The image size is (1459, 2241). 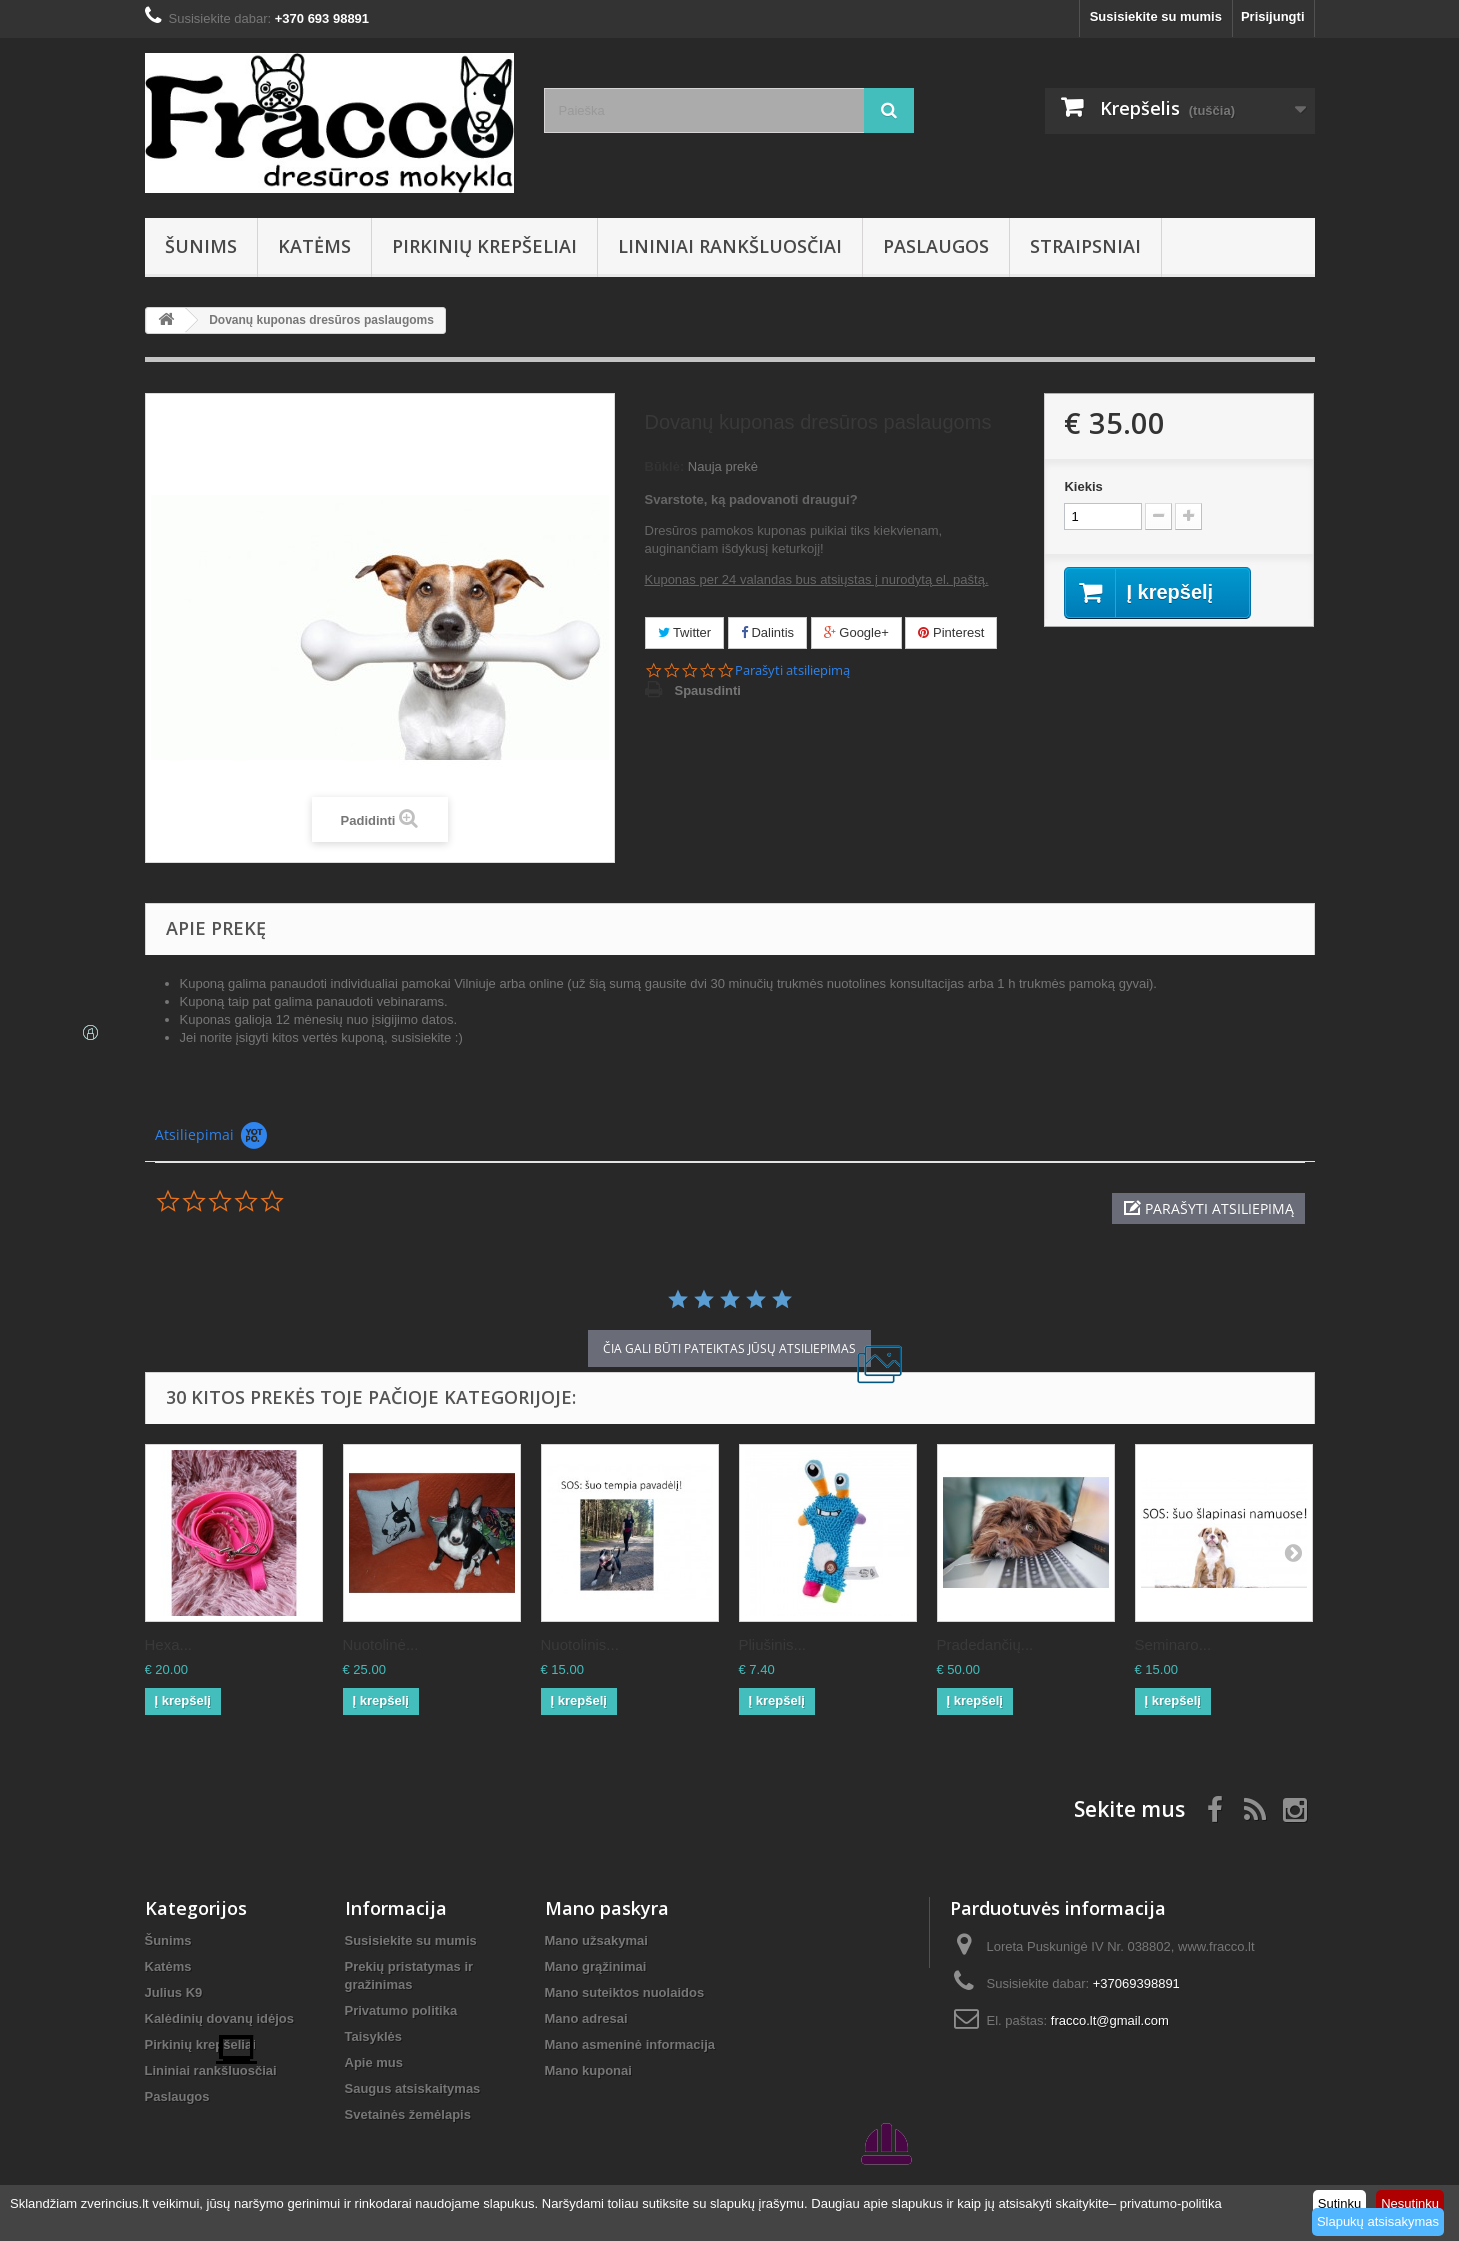 What do you see at coordinates (90, 1032) in the screenshot?
I see `highlight or mark selected text` at bounding box center [90, 1032].